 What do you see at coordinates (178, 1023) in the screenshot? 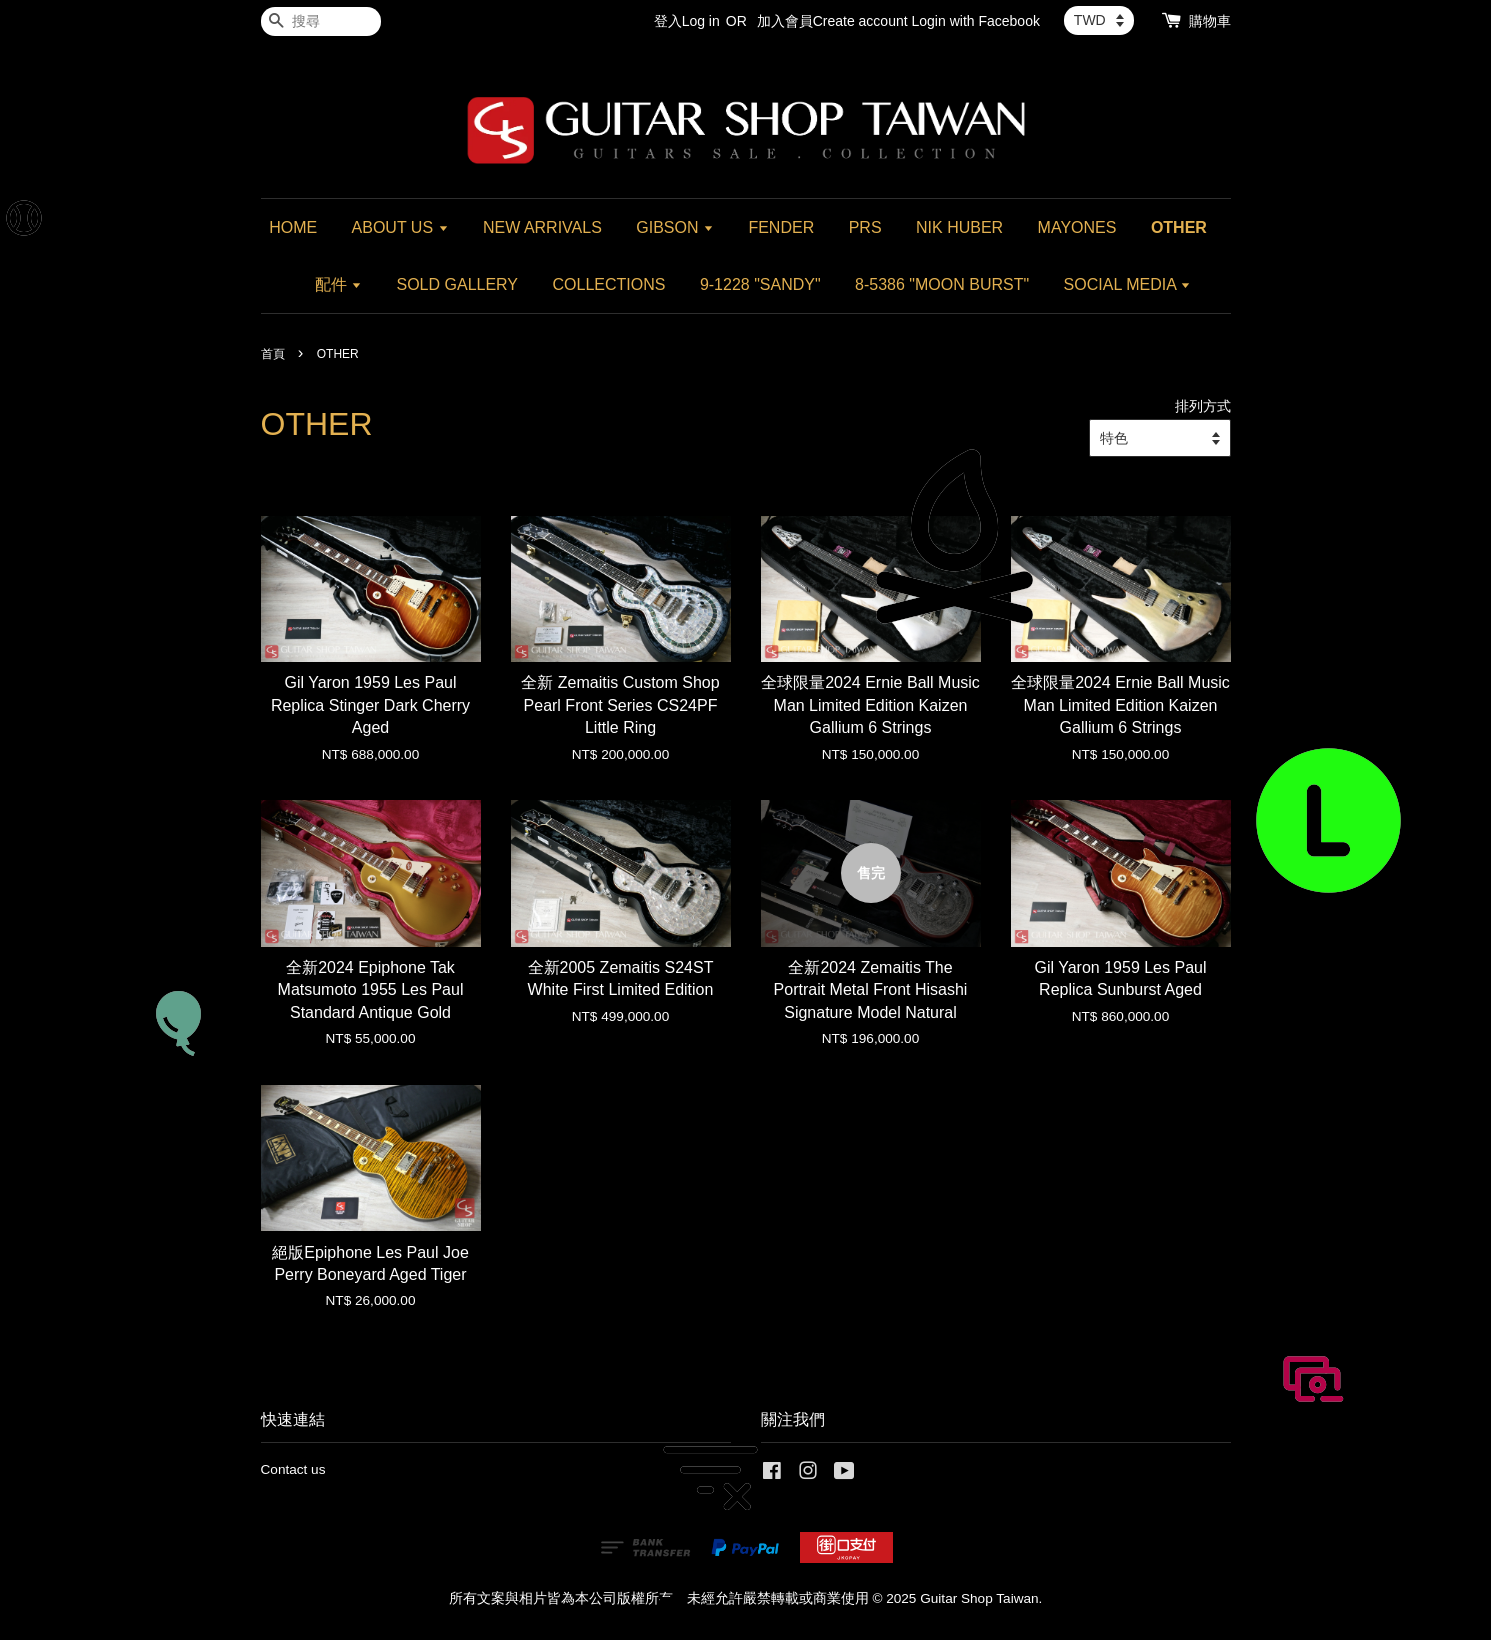
I see `indicates a celebration or birthday event` at bounding box center [178, 1023].